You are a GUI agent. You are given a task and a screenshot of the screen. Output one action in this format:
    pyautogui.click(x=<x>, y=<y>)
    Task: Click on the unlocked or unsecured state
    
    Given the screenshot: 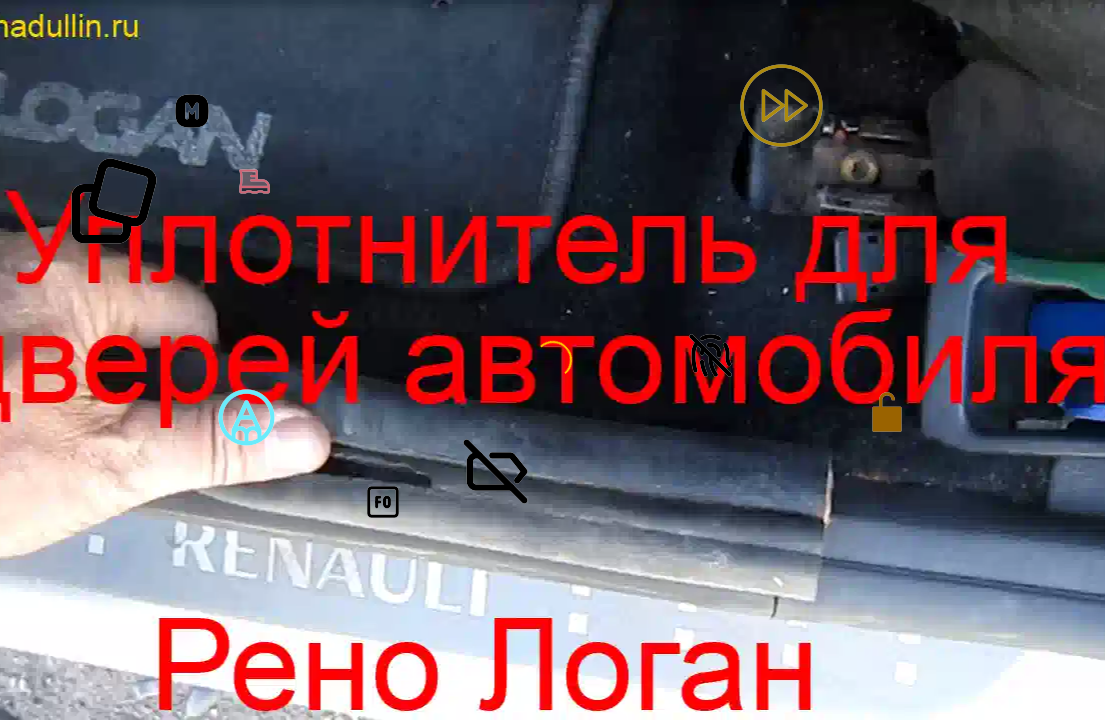 What is the action you would take?
    pyautogui.click(x=887, y=412)
    